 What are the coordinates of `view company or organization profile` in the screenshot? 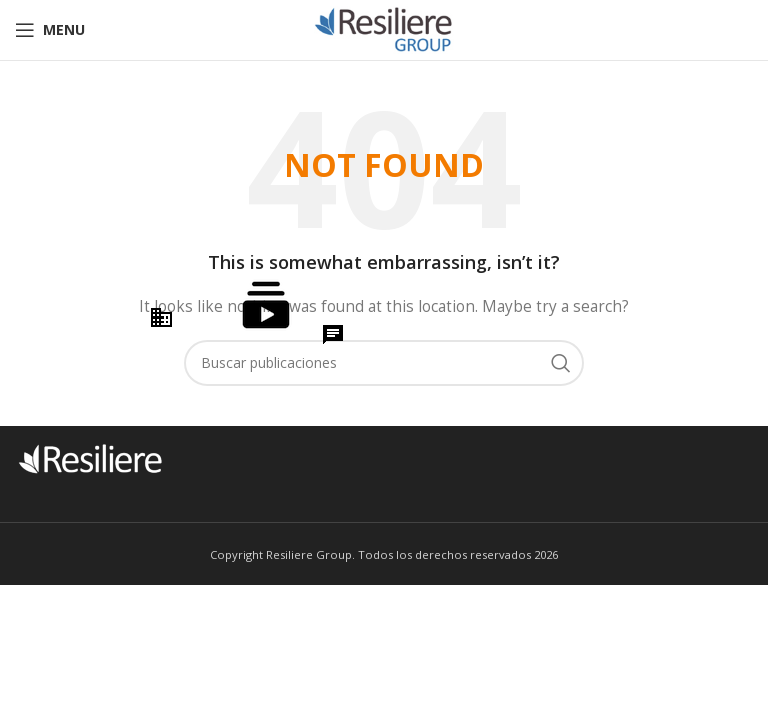 It's located at (161, 317).